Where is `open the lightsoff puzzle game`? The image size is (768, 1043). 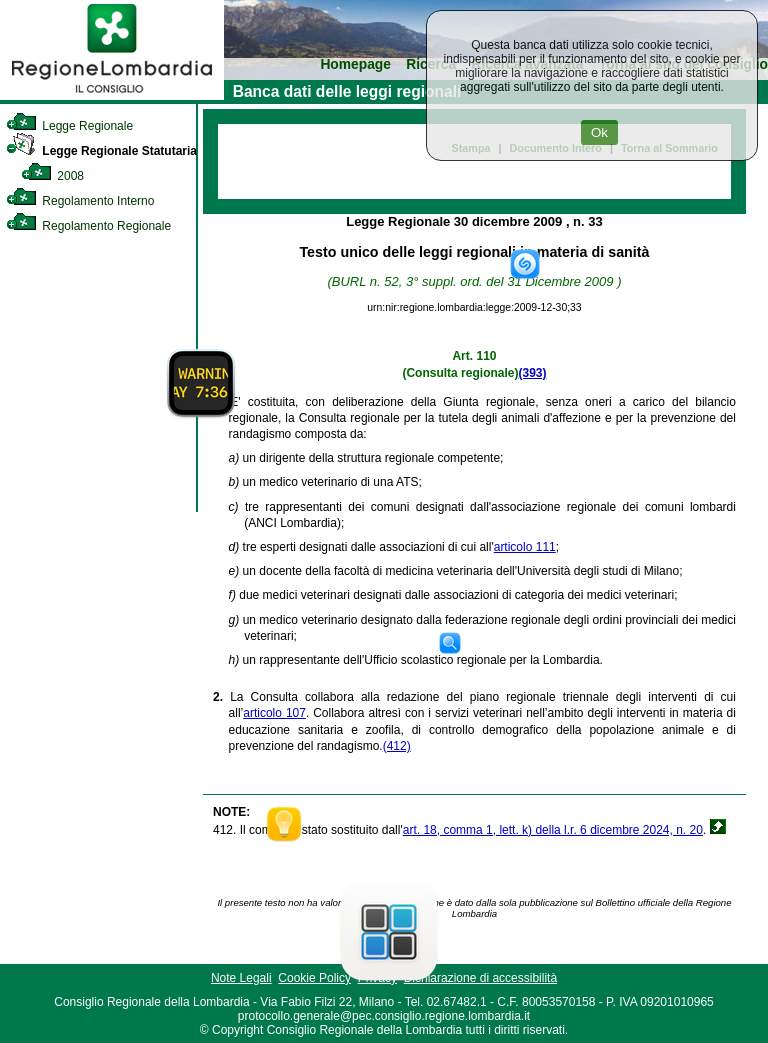 open the lightsoff puzzle game is located at coordinates (389, 932).